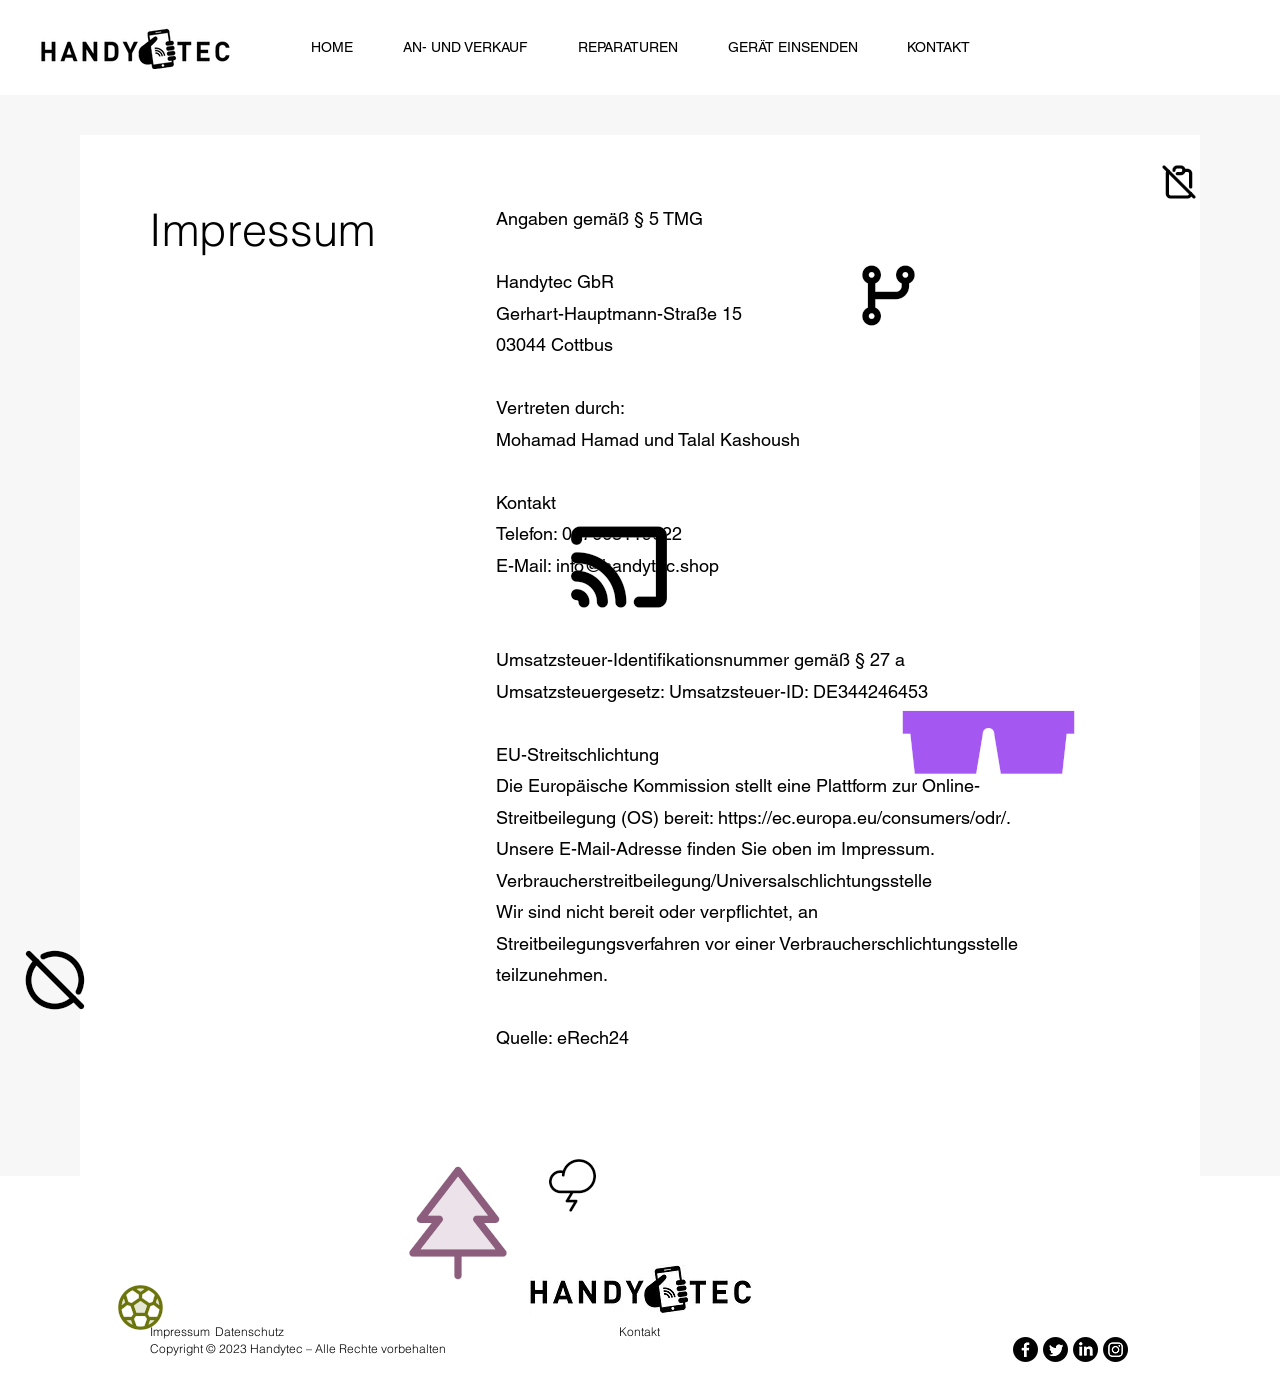  What do you see at coordinates (55, 980) in the screenshot?
I see `indicates a disabled or unavailable feature` at bounding box center [55, 980].